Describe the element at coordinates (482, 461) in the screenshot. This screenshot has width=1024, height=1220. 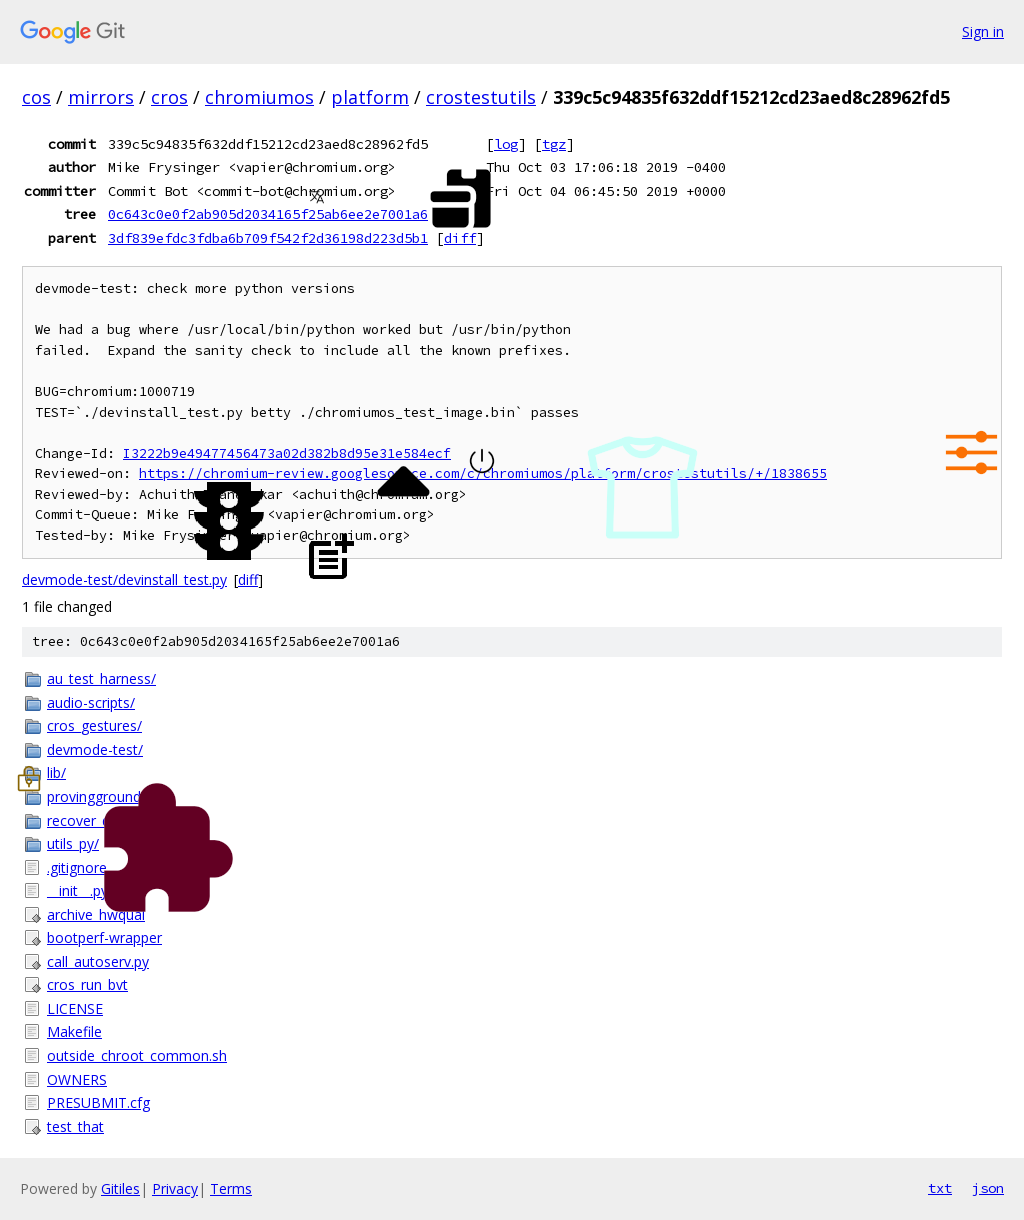
I see `turn off or shut down the device` at that location.